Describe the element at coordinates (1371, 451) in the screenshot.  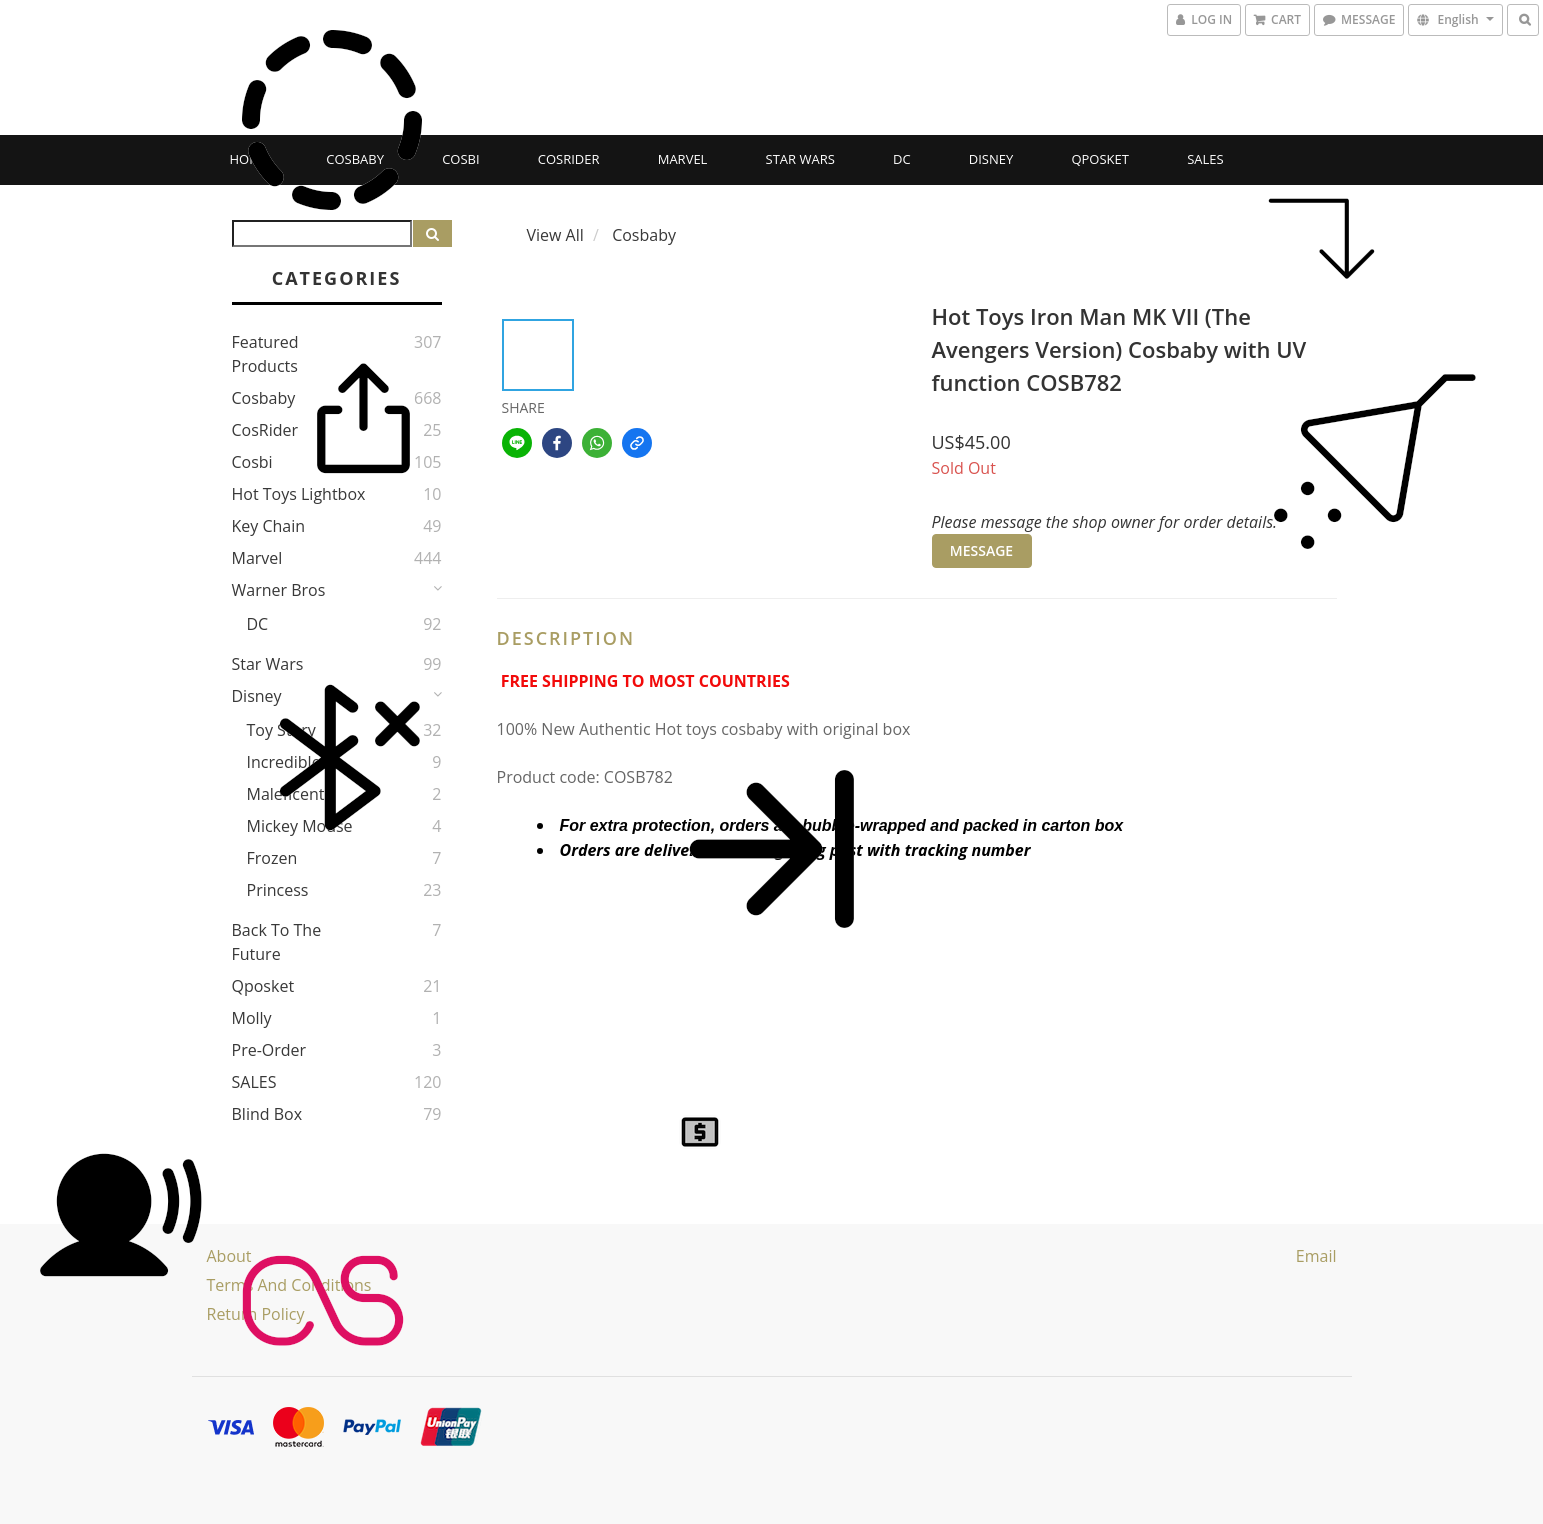
I see `shower or bathroom amenity indicator` at that location.